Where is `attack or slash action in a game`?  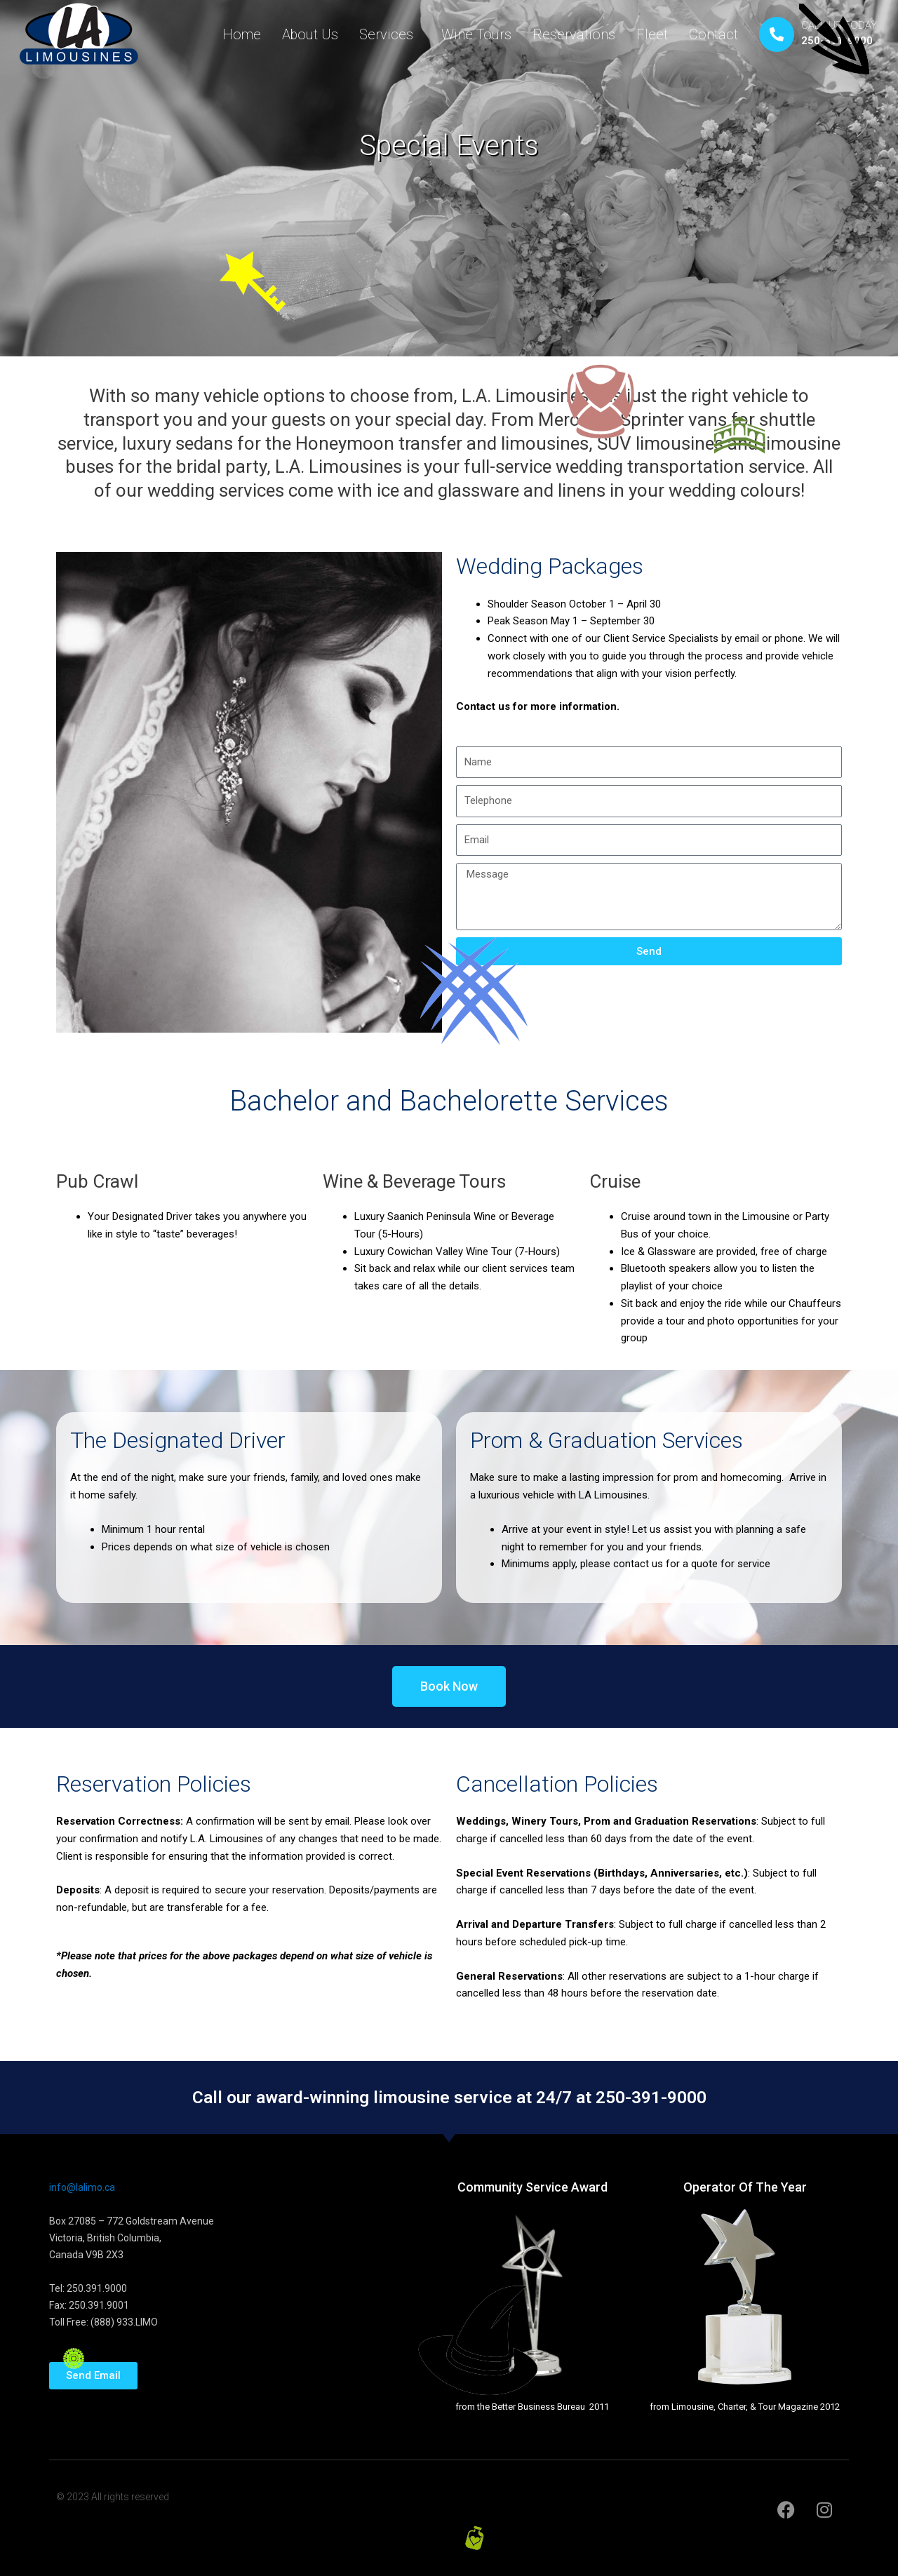 attack or slash action in a game is located at coordinates (474, 991).